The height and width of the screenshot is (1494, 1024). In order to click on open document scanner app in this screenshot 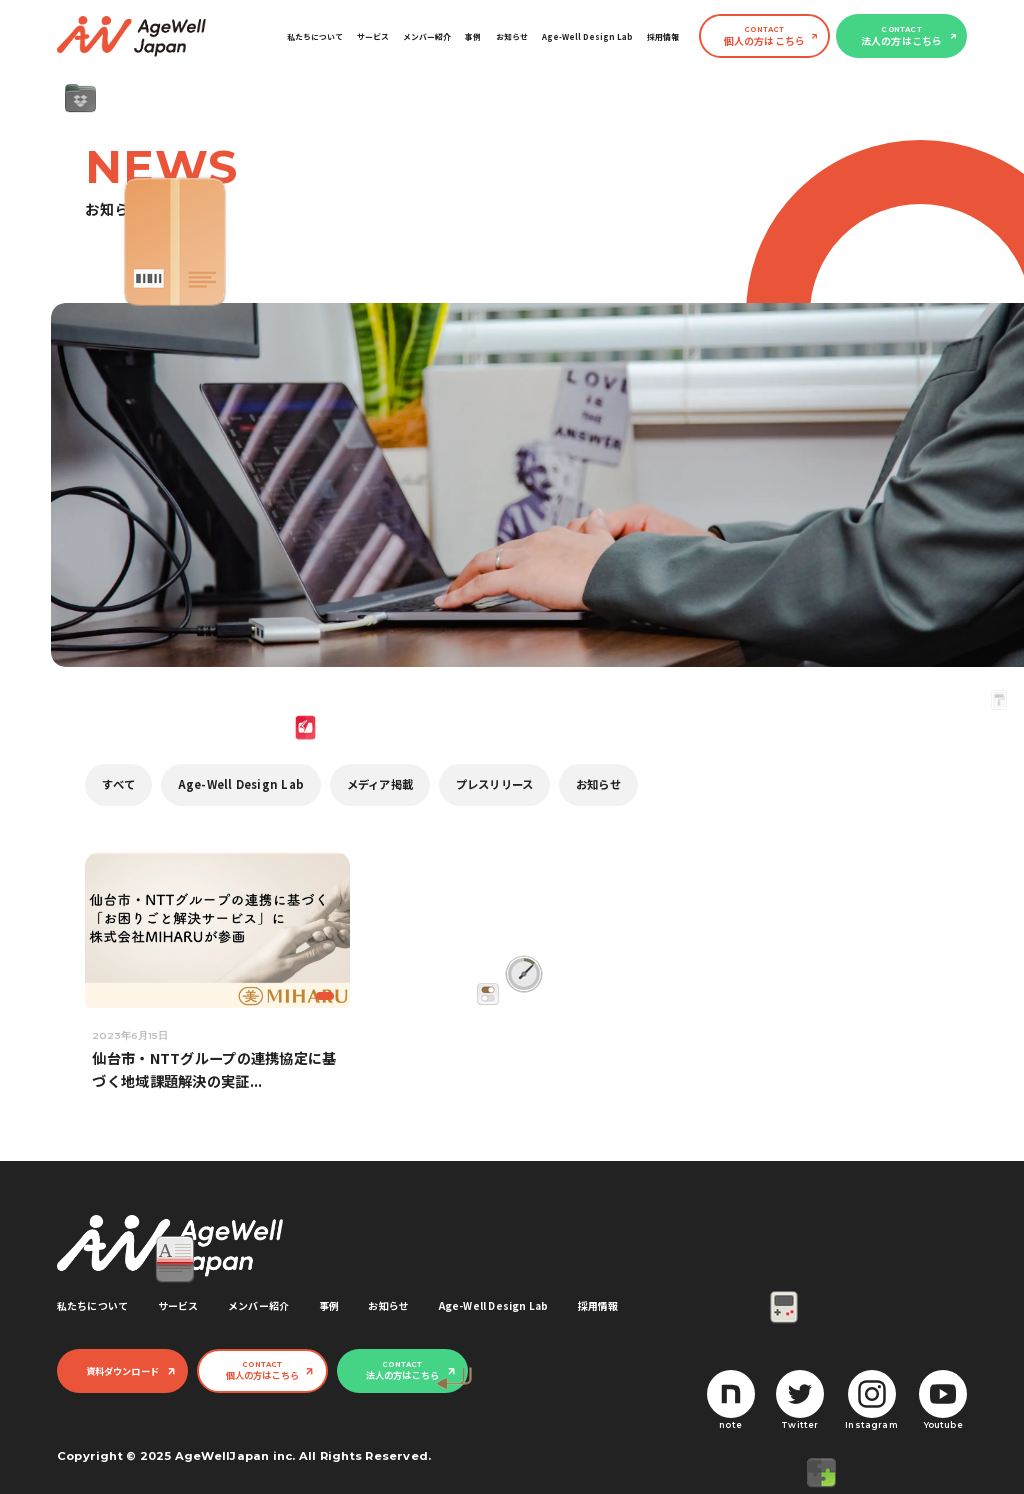, I will do `click(175, 1259)`.